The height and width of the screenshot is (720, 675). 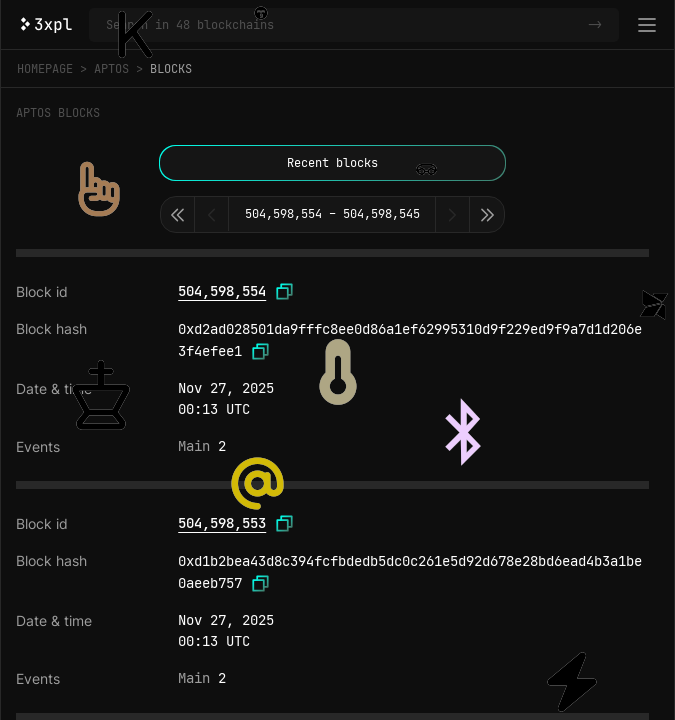 What do you see at coordinates (654, 305) in the screenshot?
I see `MODX content management system logo` at bounding box center [654, 305].